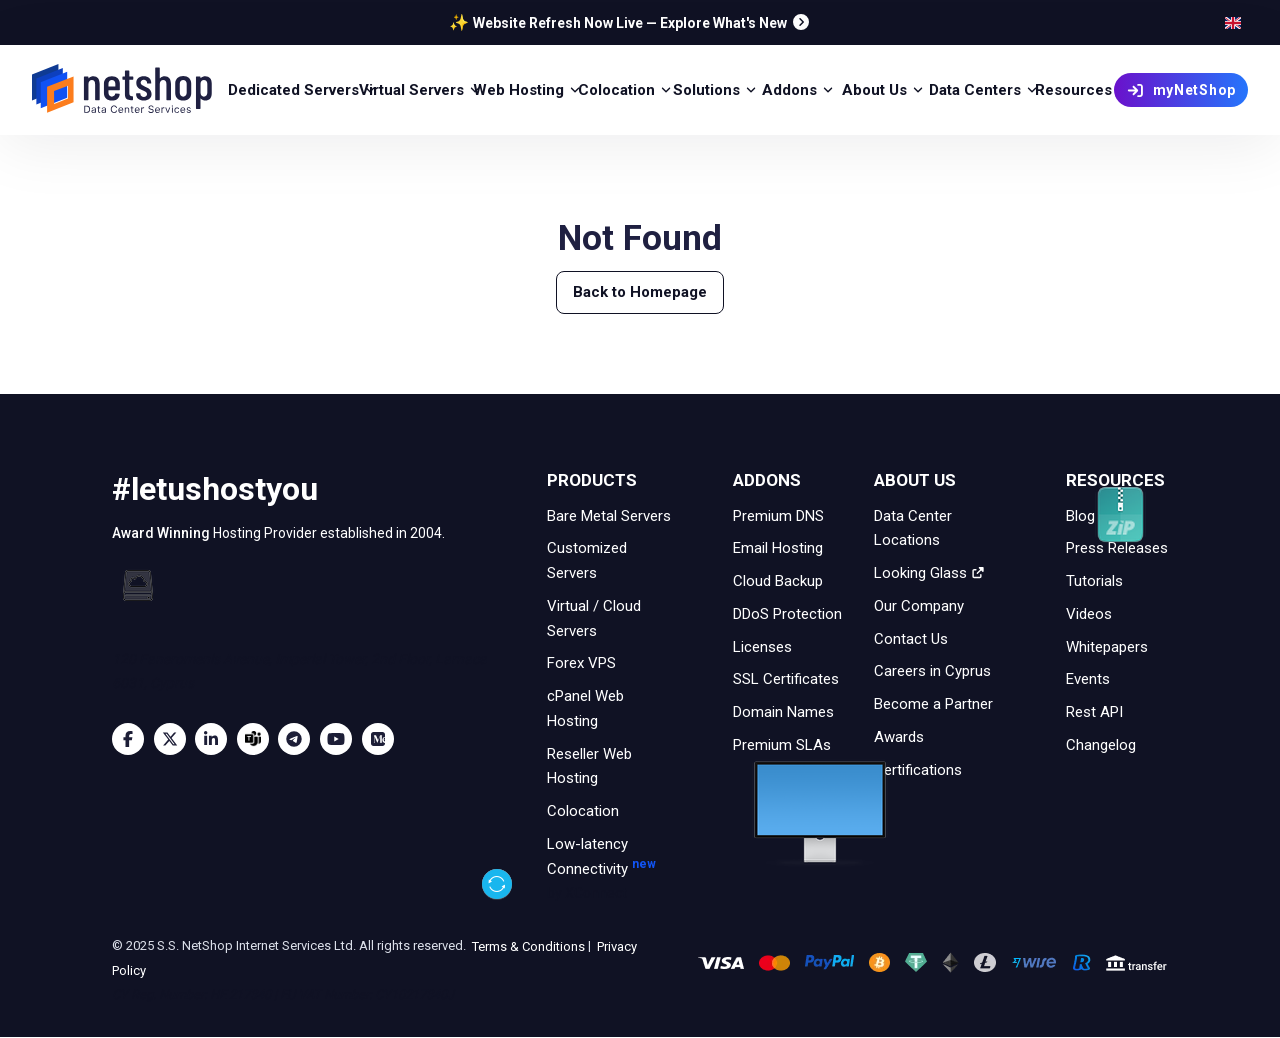 This screenshot has height=1038, width=1280. I want to click on apple studio display monitor, so click(820, 805).